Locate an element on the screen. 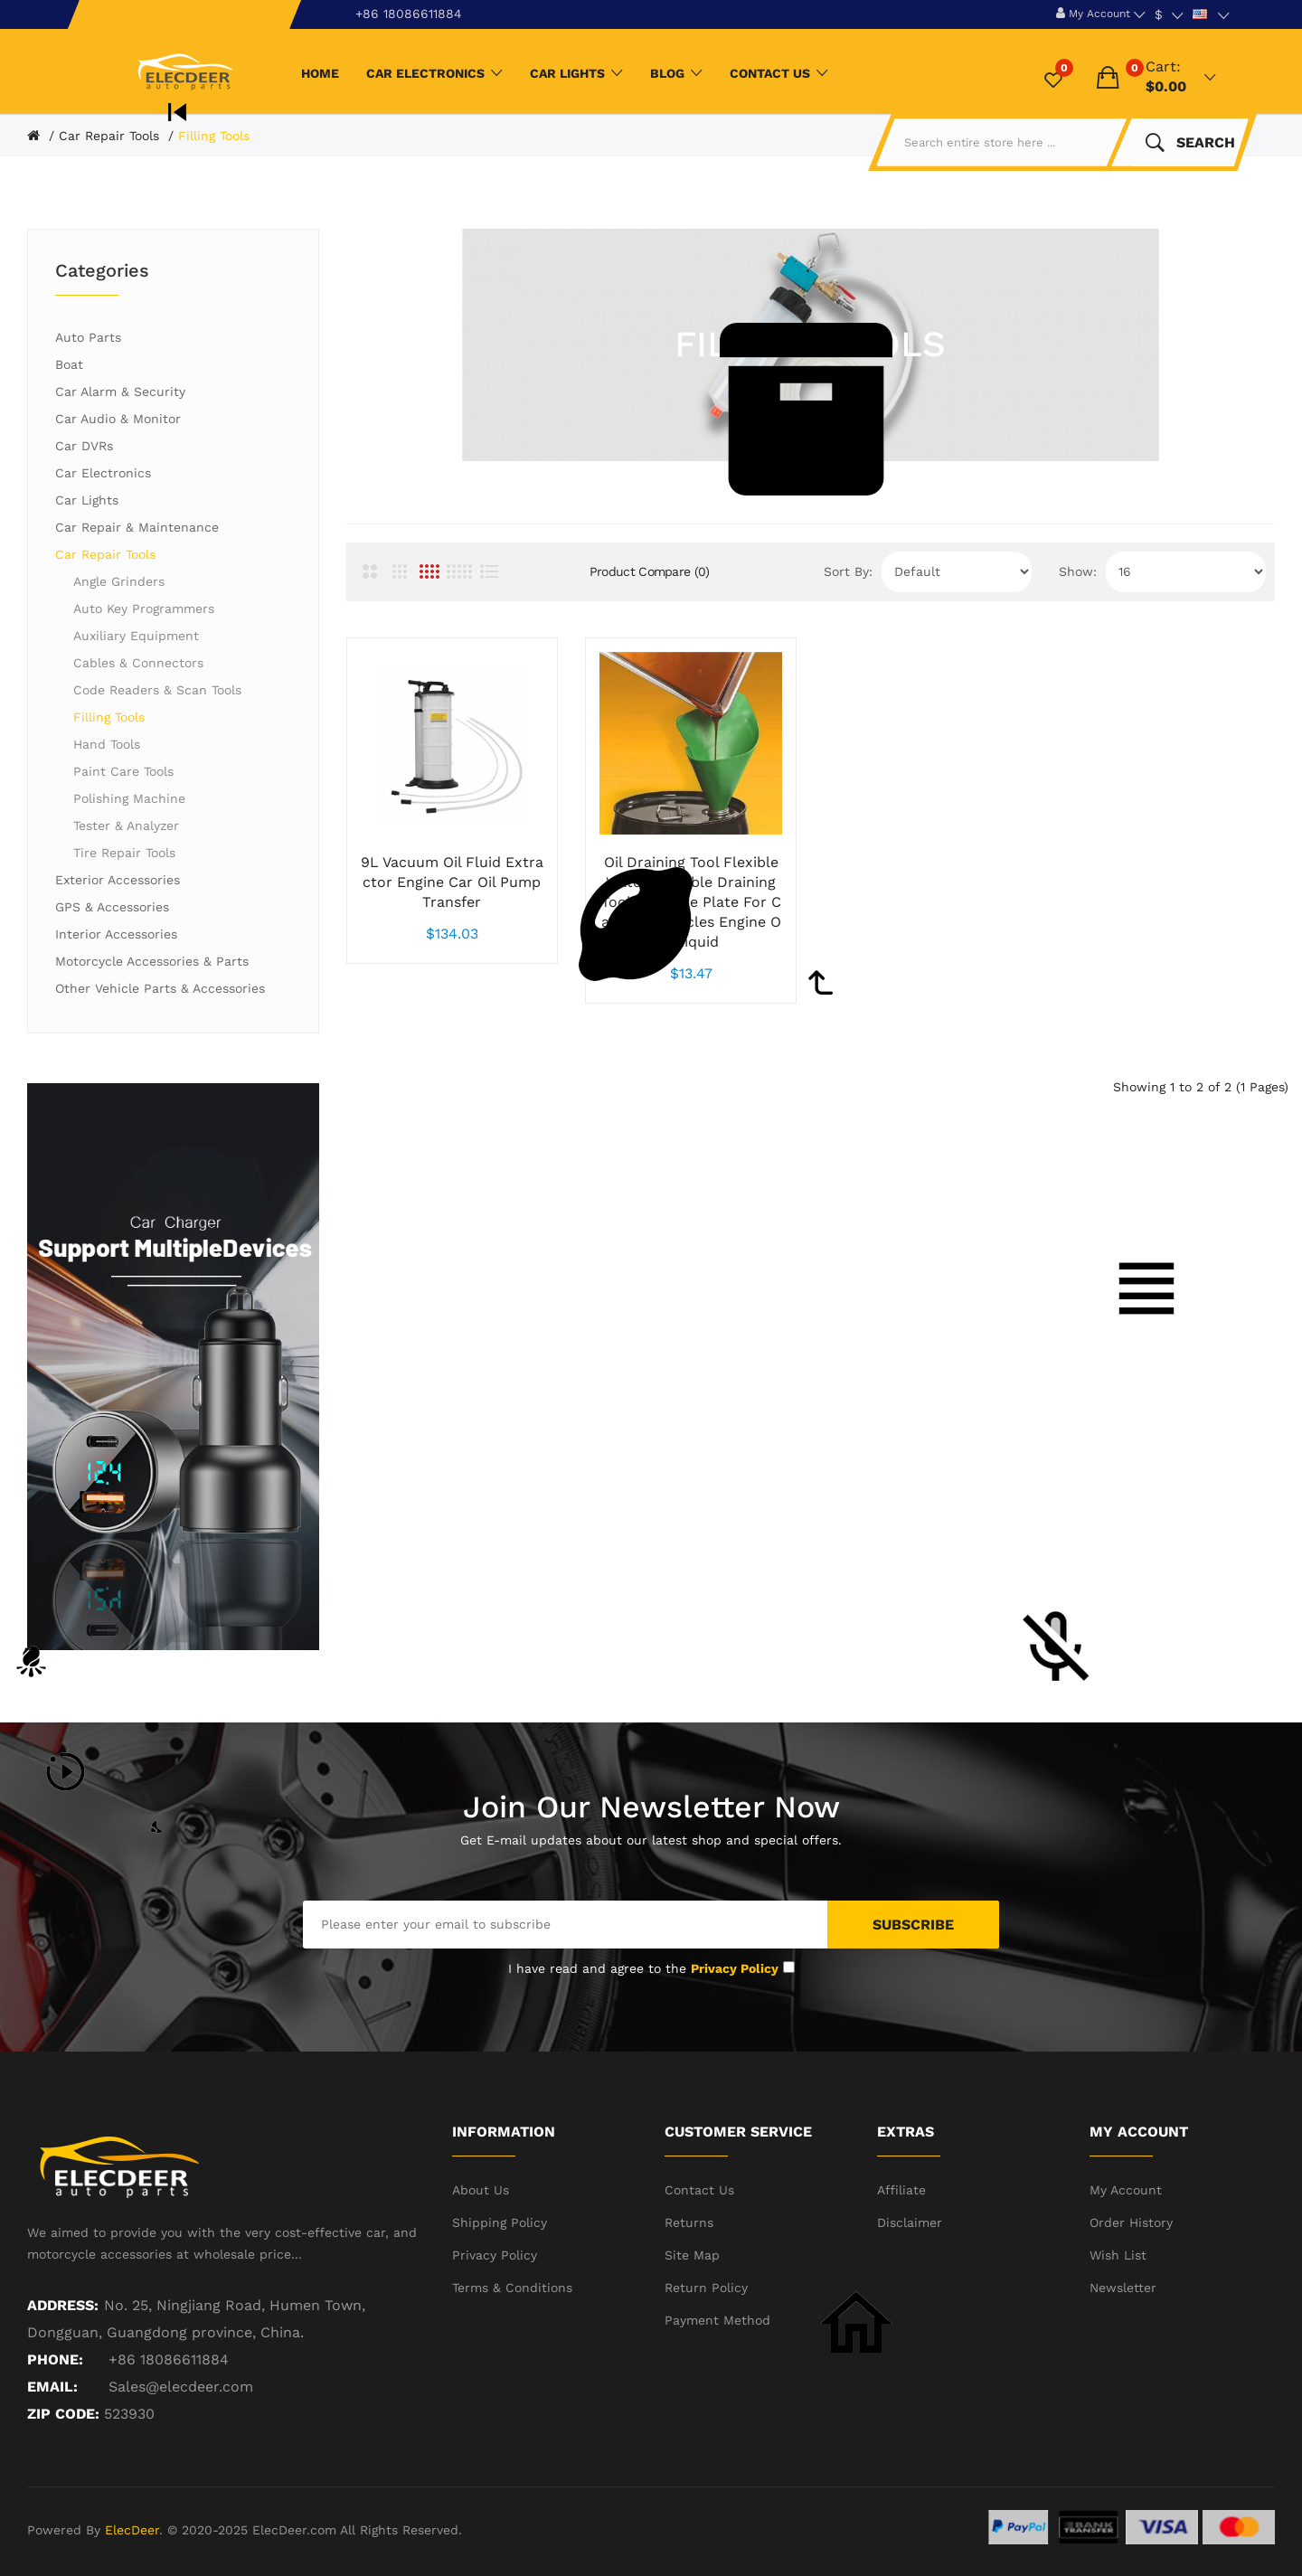 The width and height of the screenshot is (1302, 2576). skip to previous track is located at coordinates (177, 112).